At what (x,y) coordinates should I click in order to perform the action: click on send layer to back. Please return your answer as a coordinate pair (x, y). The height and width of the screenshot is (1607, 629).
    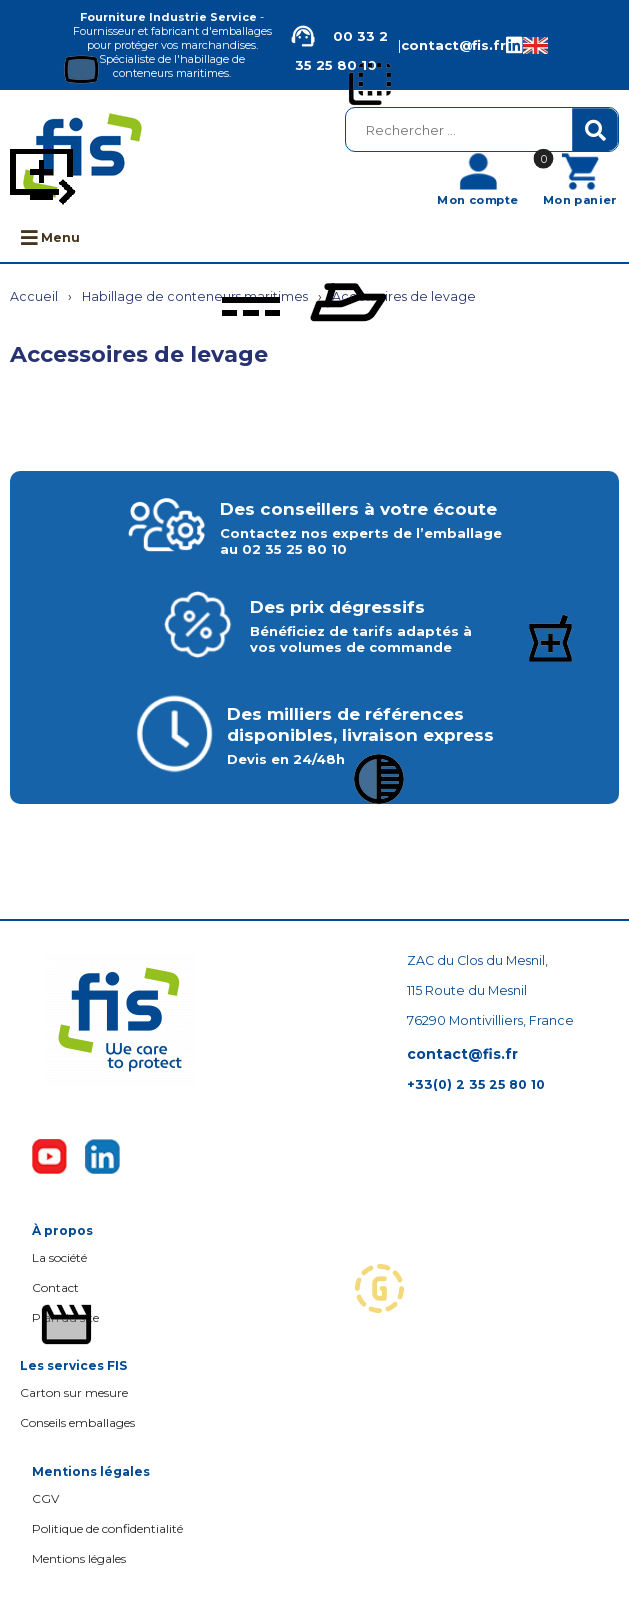
    Looking at the image, I should click on (370, 84).